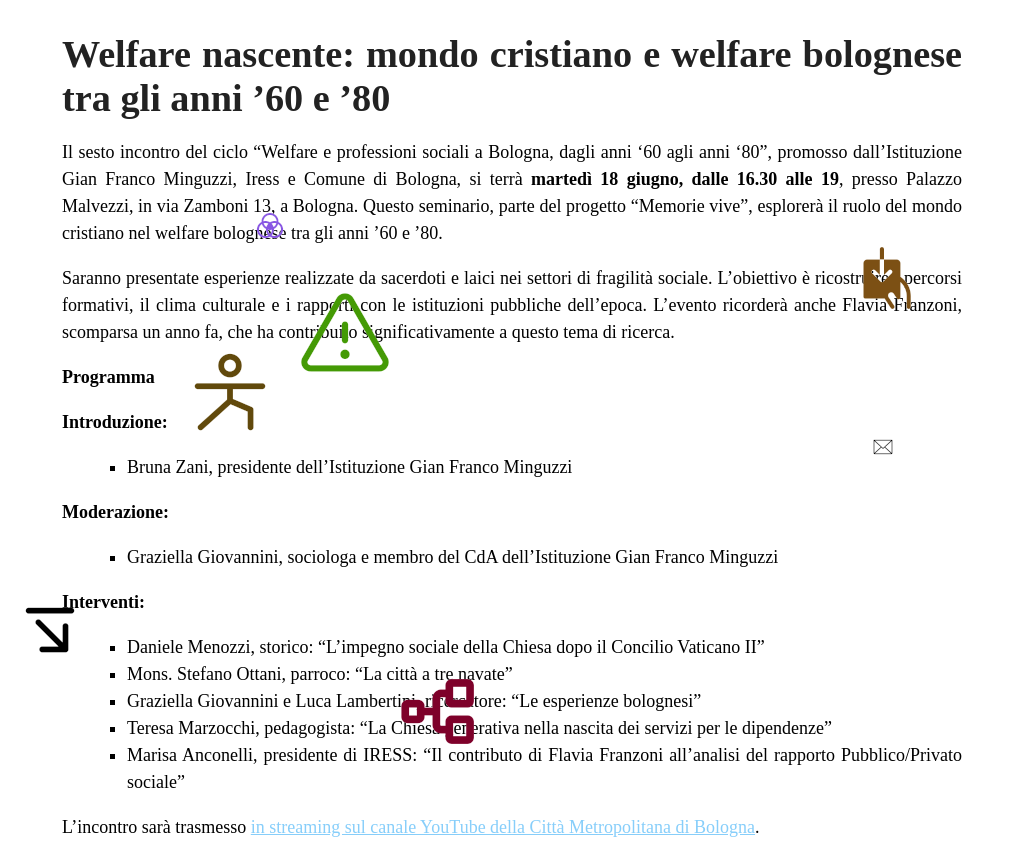  I want to click on withdraw or receive funds, so click(884, 278).